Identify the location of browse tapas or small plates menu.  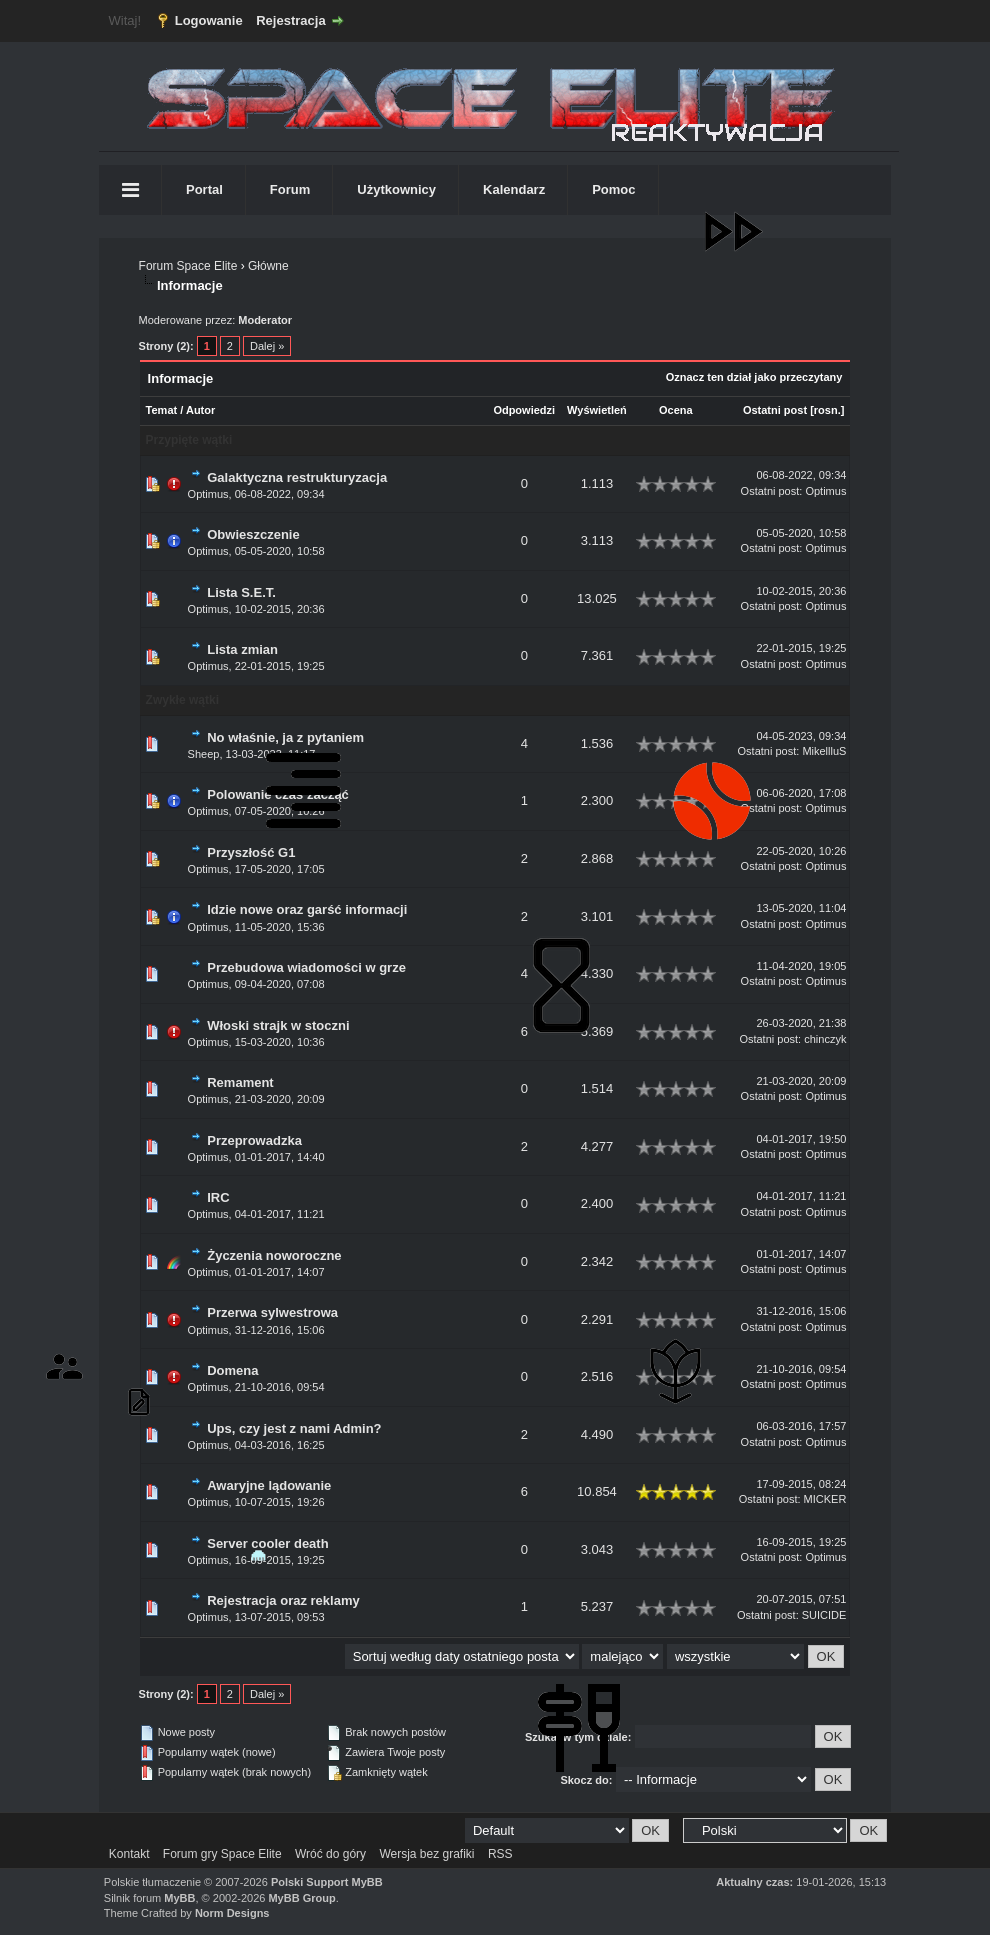
(580, 1728).